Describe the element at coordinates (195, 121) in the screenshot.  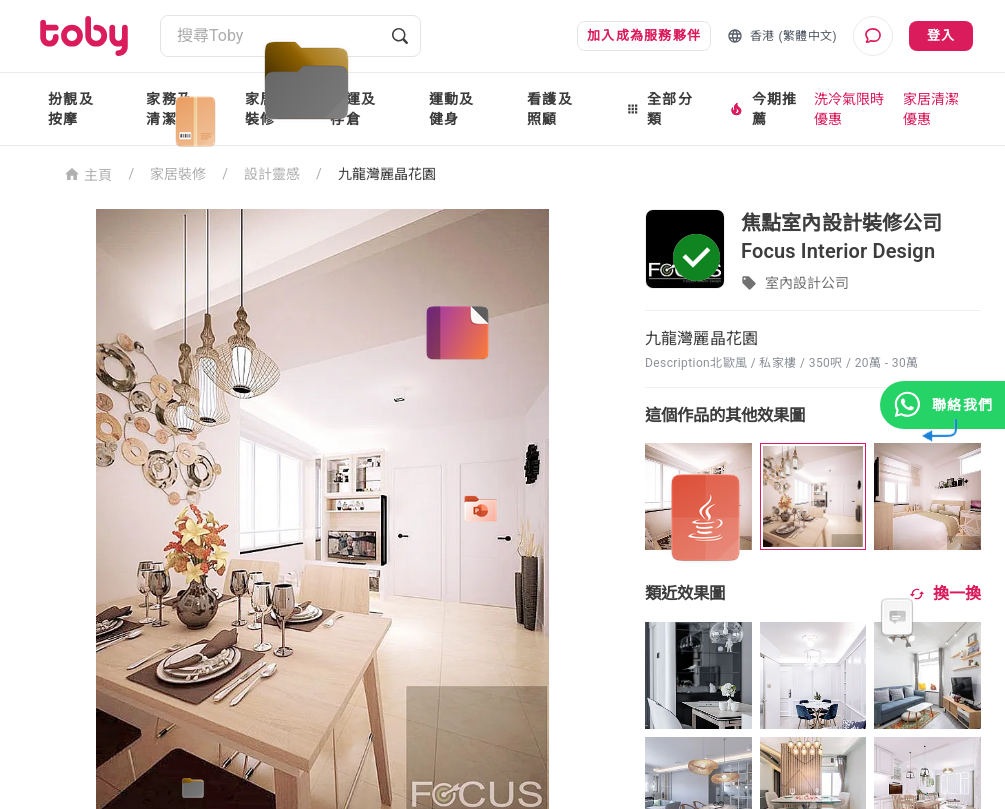
I see `a compressed archive or package file` at that location.